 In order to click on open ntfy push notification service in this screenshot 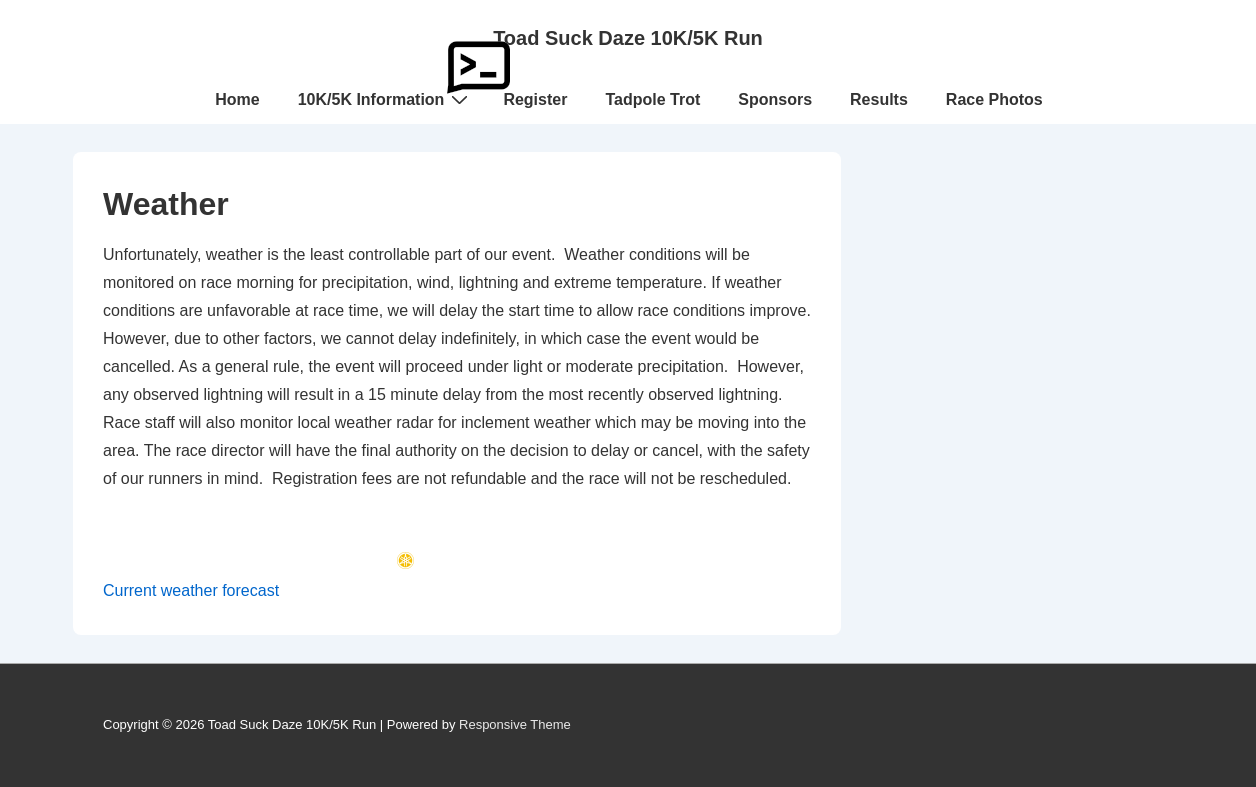, I will do `click(478, 67)`.